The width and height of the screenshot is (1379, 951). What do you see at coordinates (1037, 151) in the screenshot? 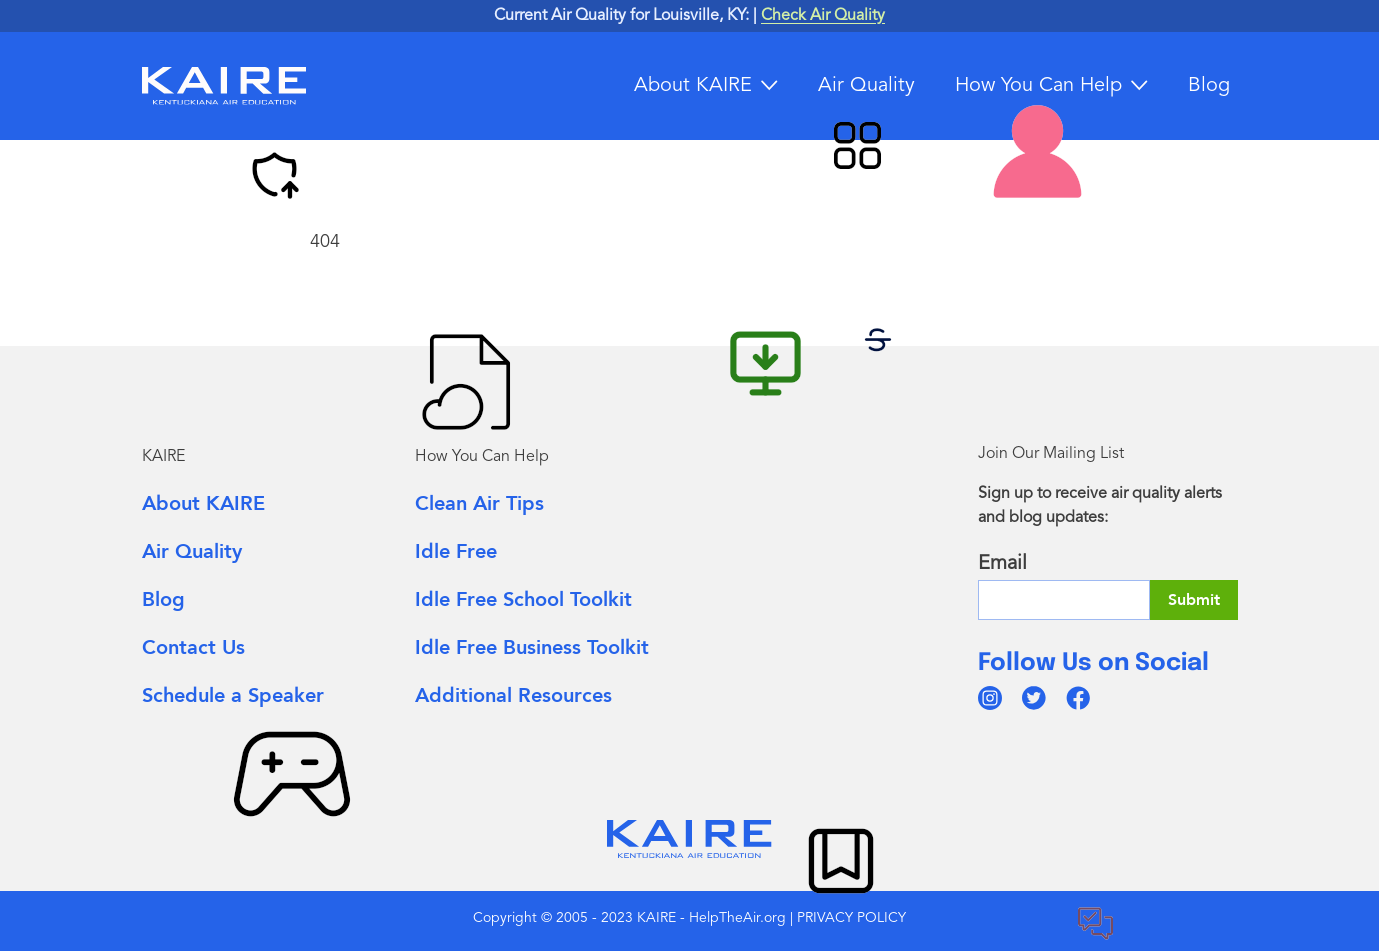
I see `view your profile` at bounding box center [1037, 151].